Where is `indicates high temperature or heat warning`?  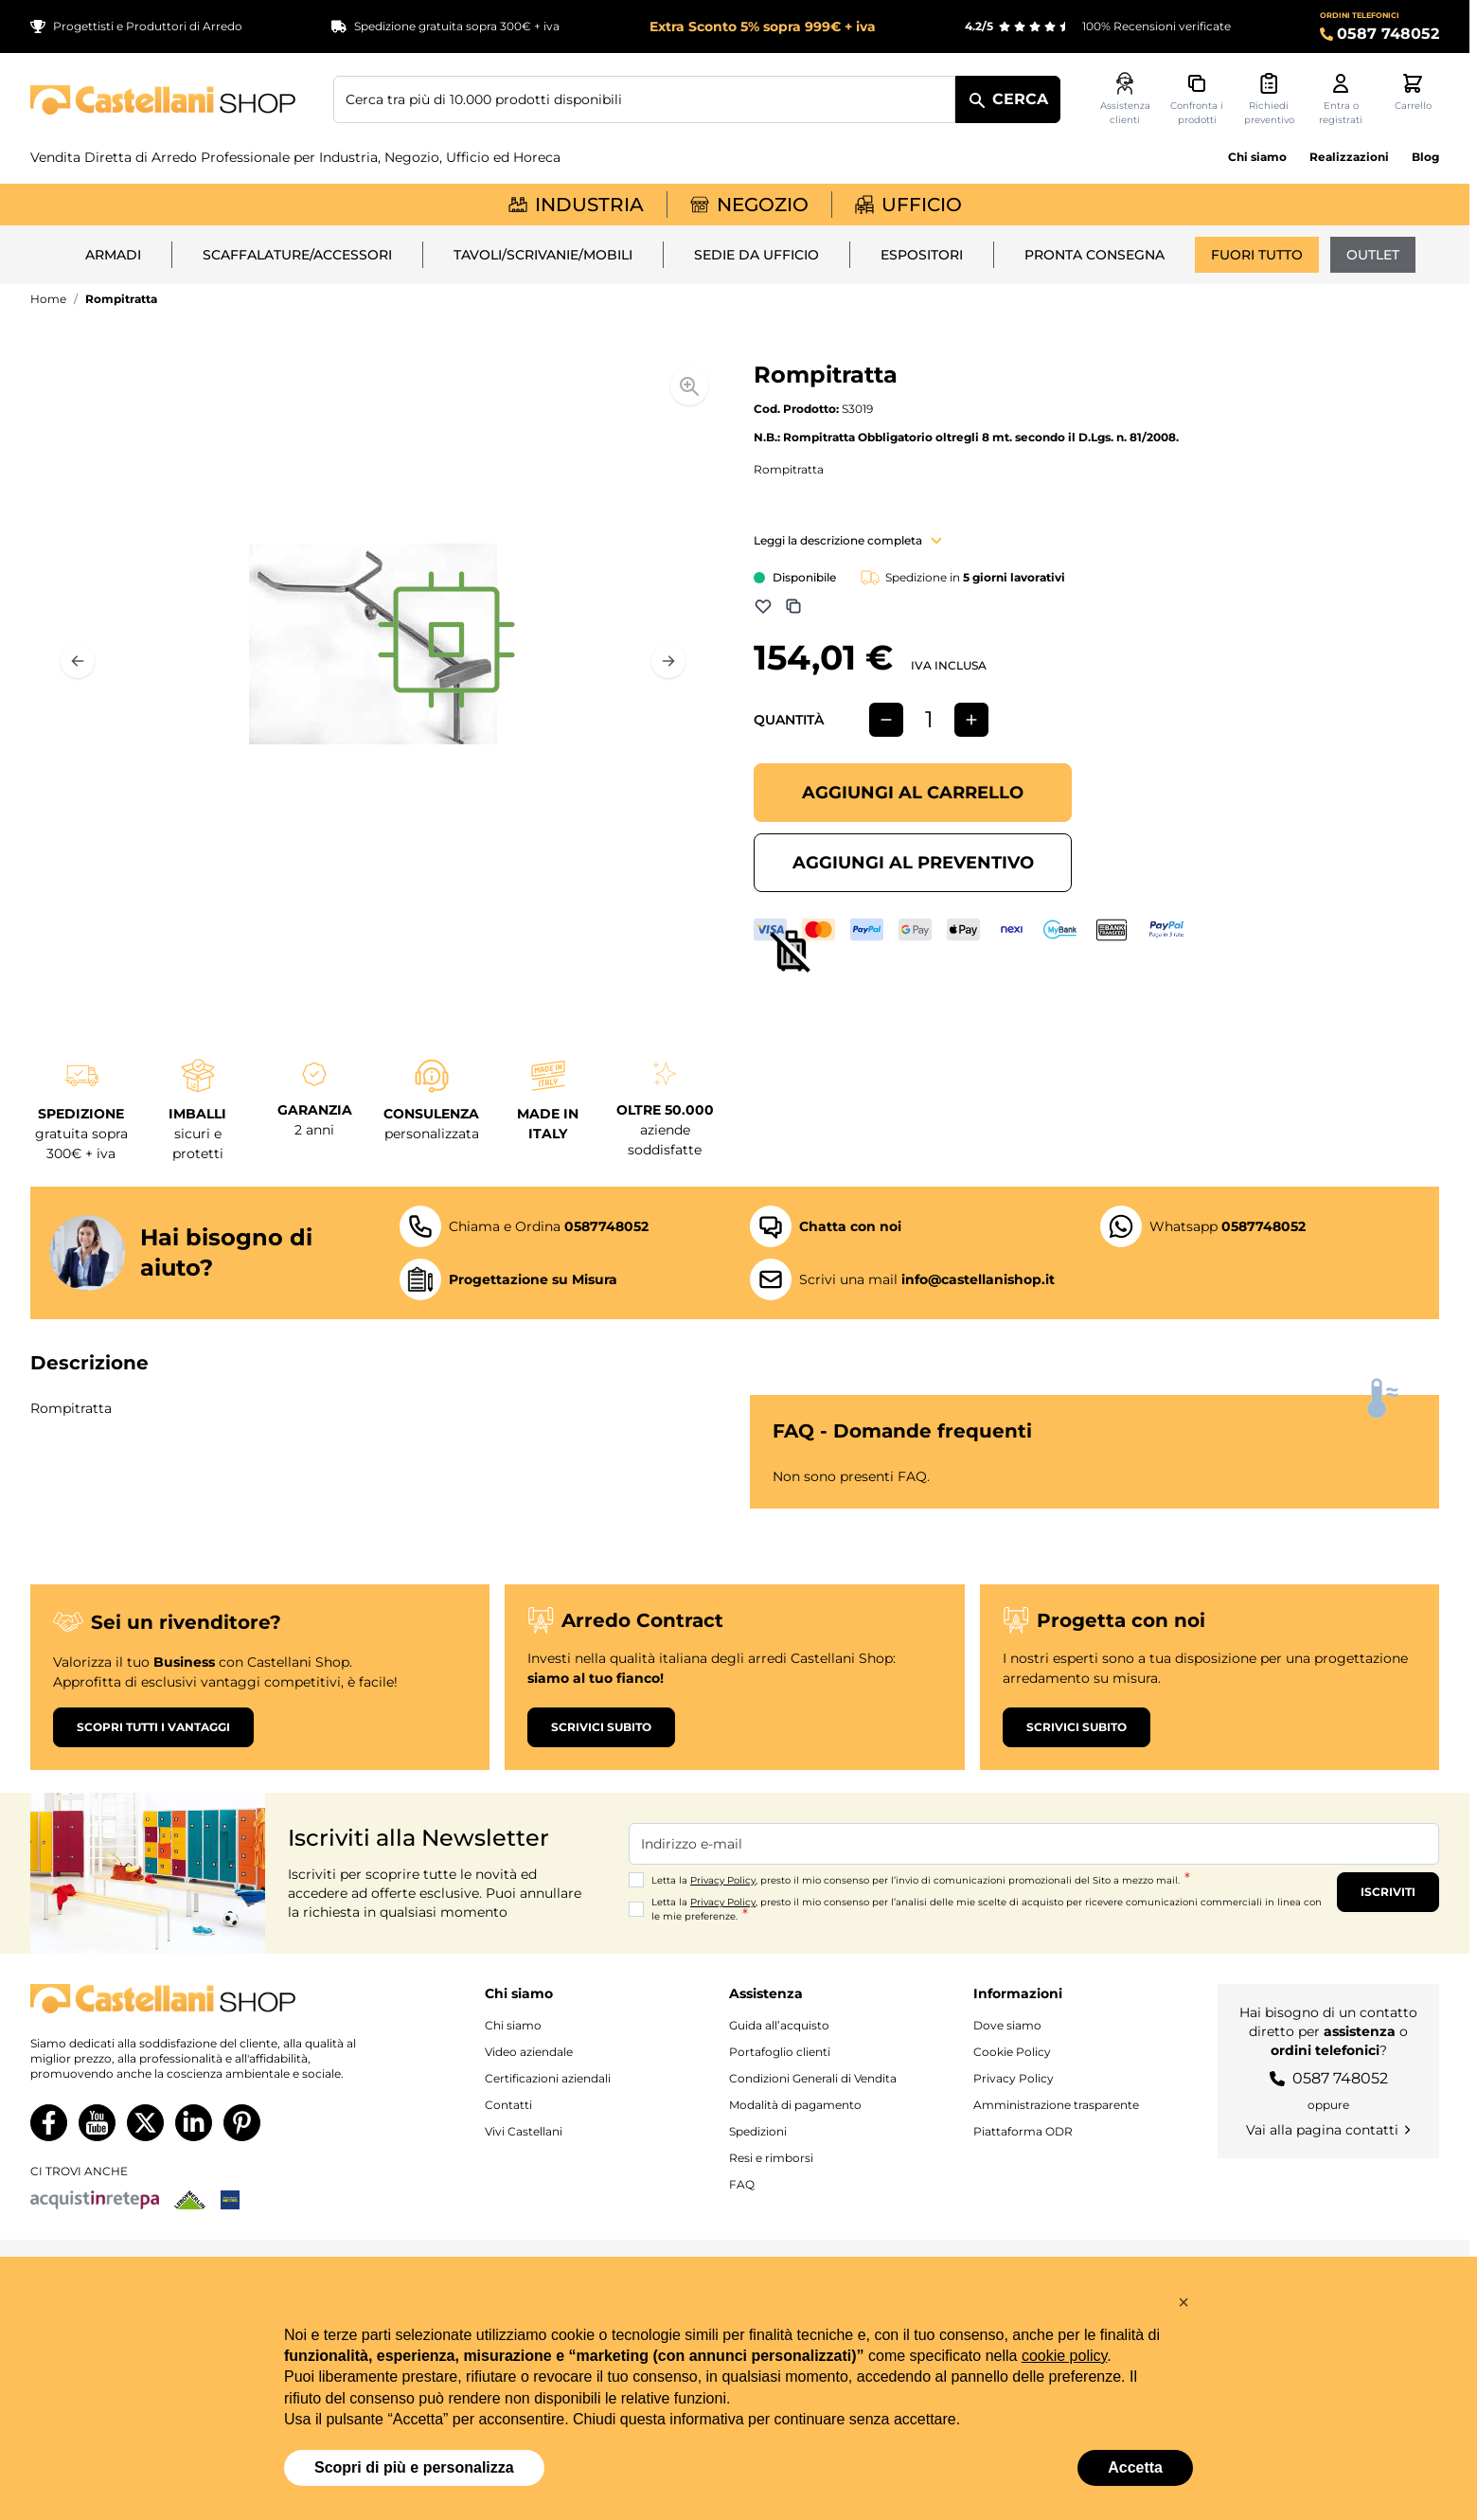
indicates high temperature or heat warning is located at coordinates (1378, 1398).